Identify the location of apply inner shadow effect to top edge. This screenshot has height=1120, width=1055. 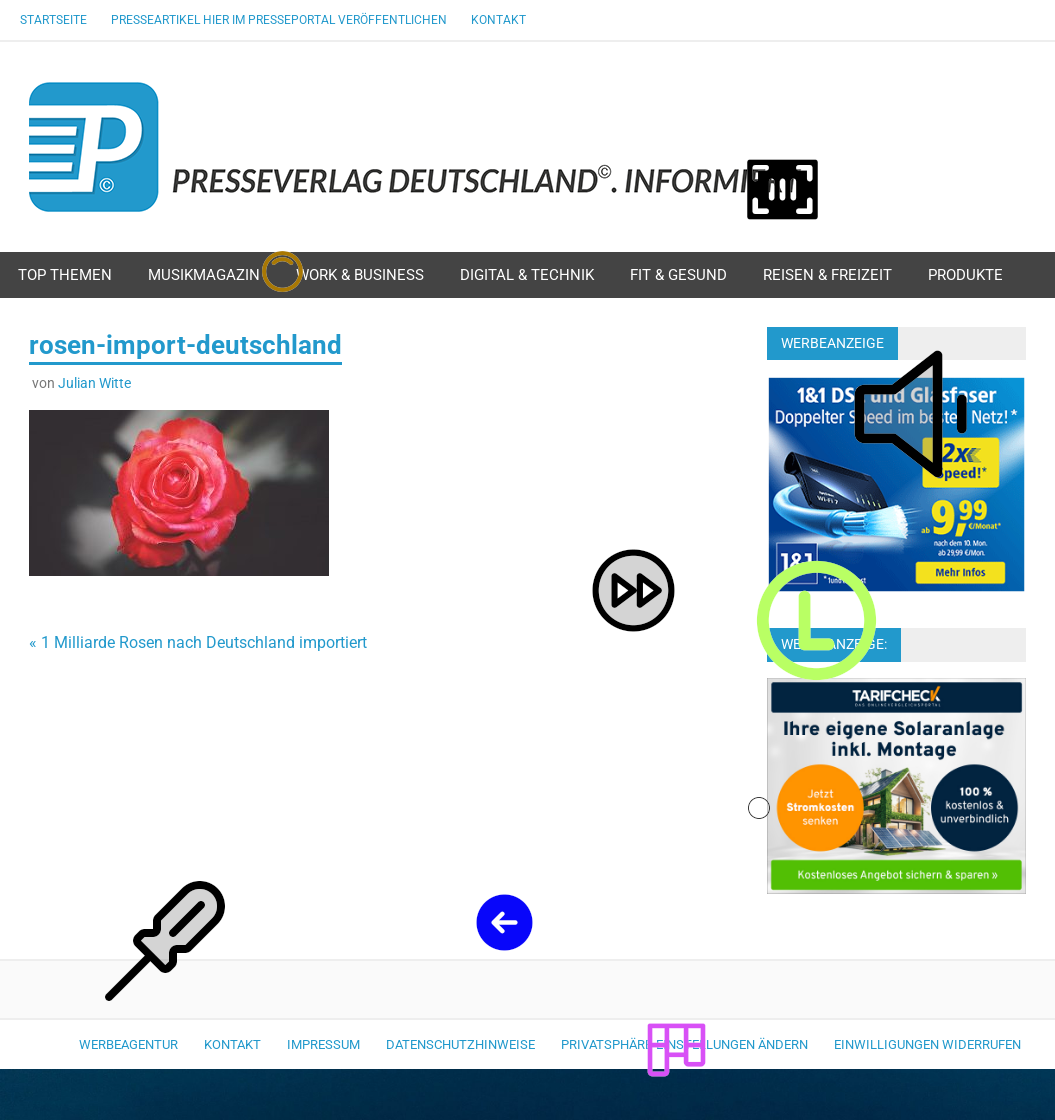
(282, 271).